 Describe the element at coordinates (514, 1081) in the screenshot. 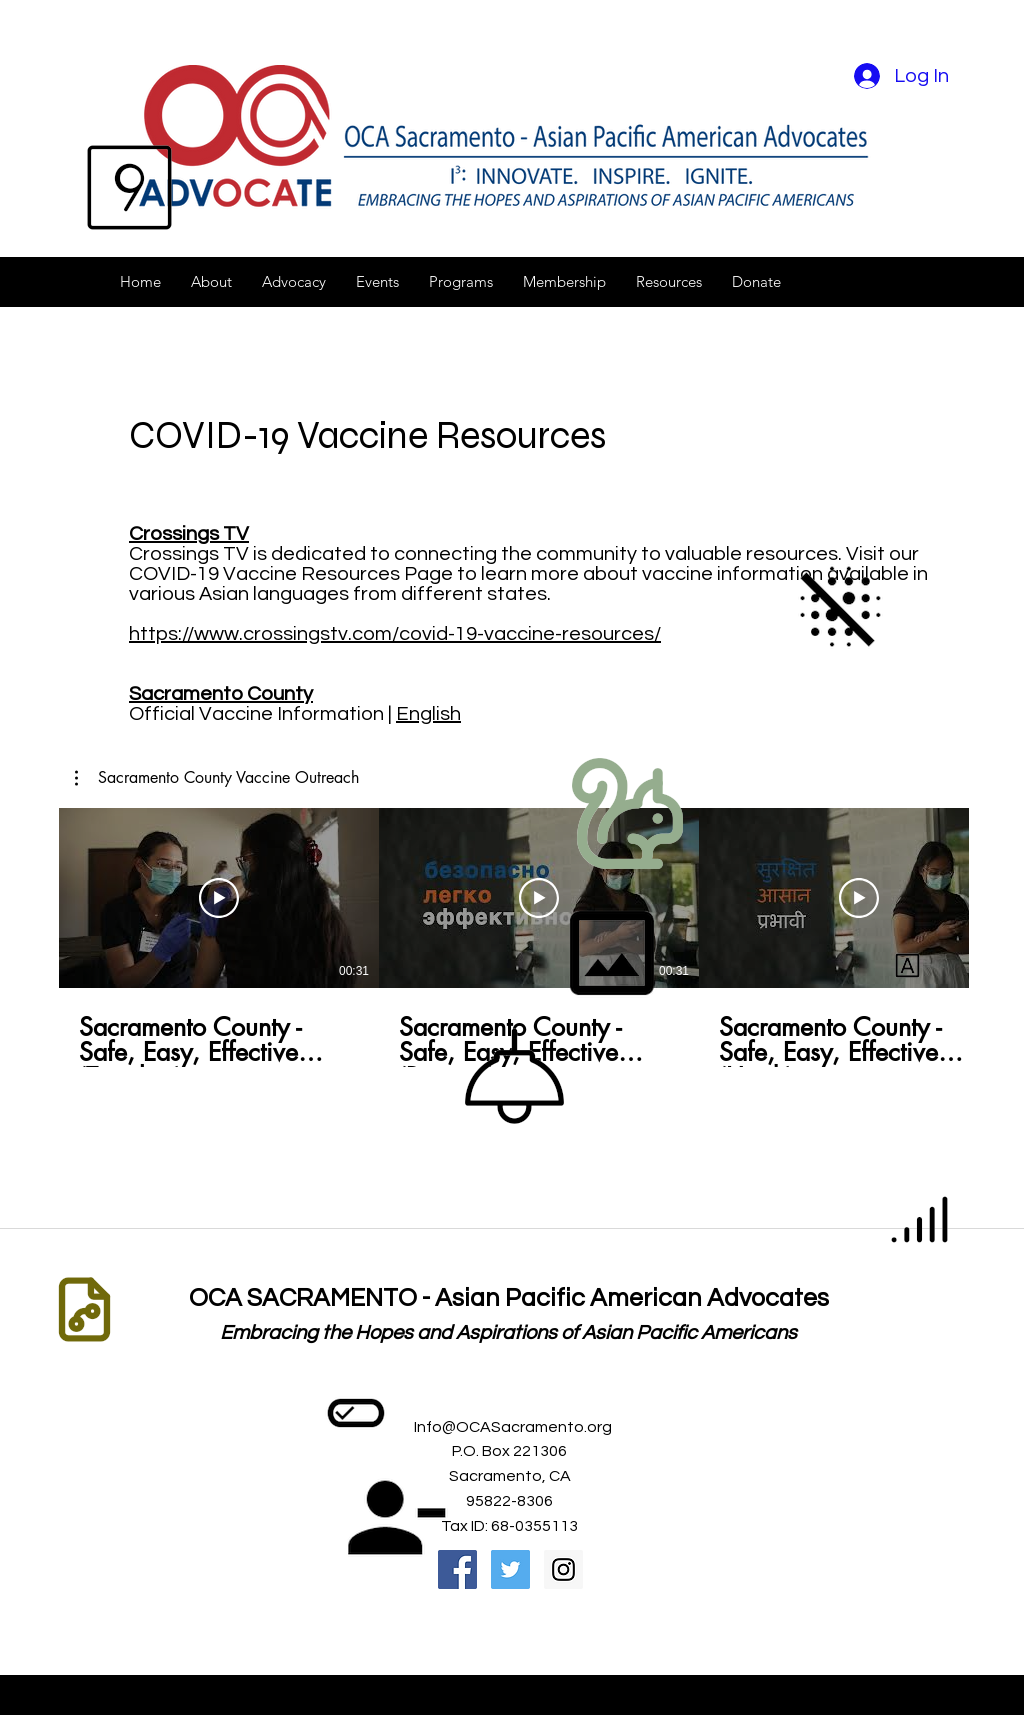

I see `toggle pendant light on/off` at that location.